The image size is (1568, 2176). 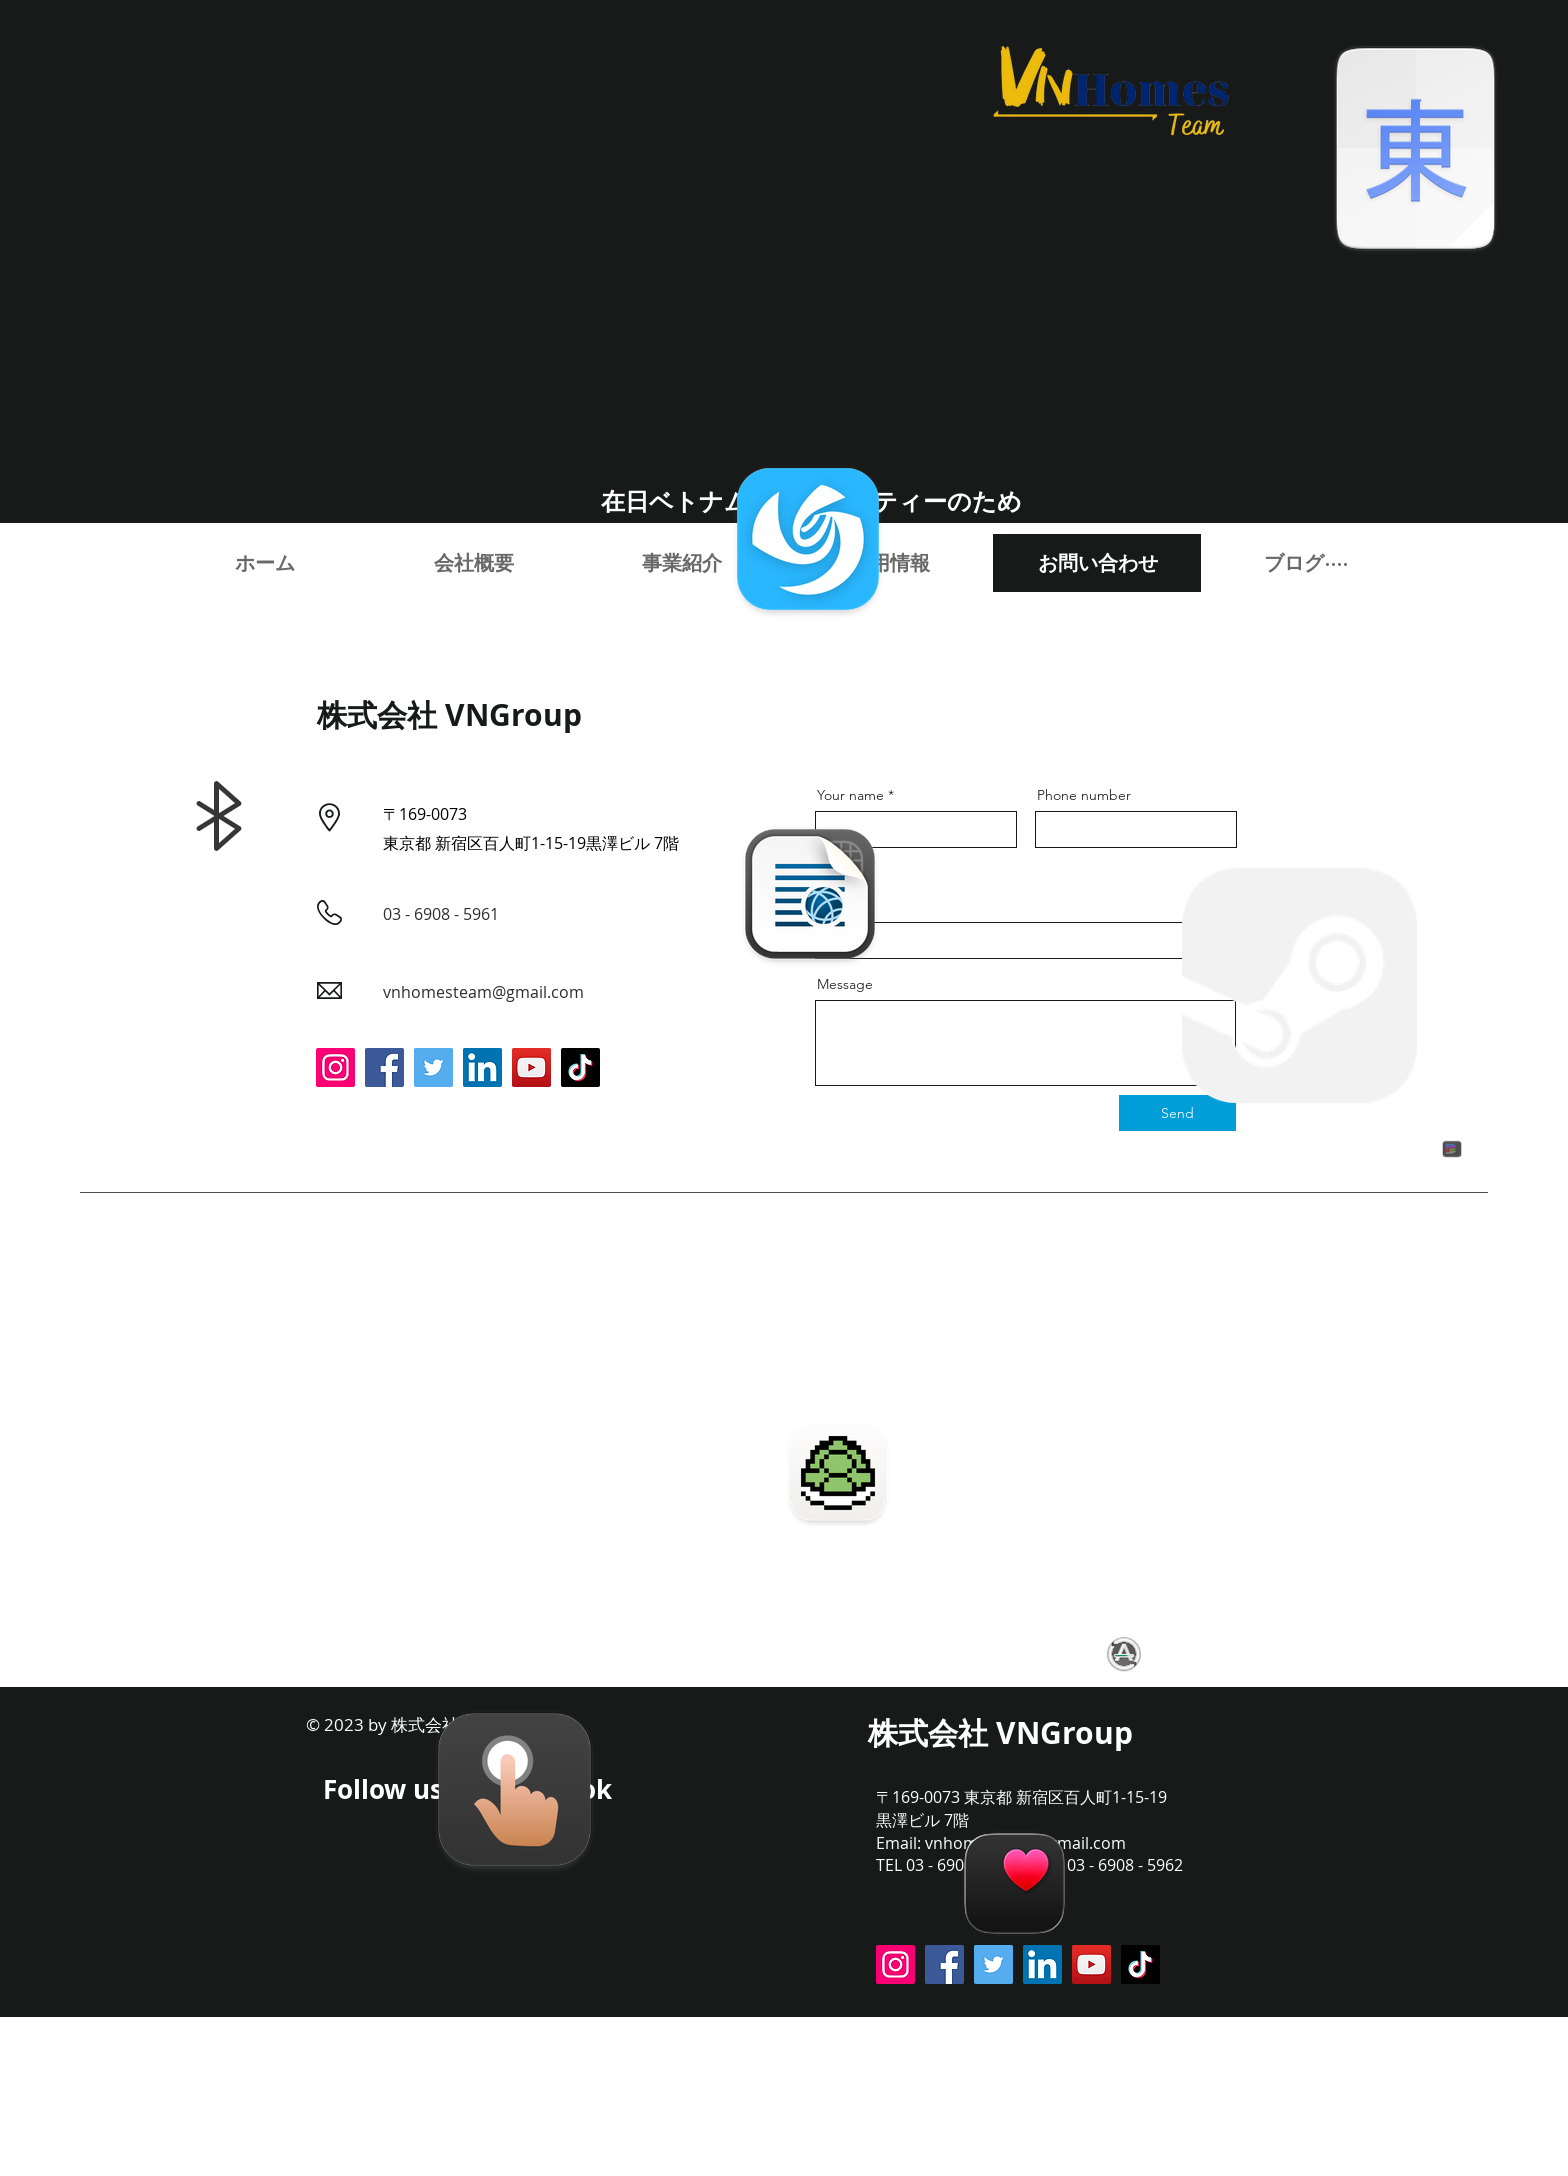 What do you see at coordinates (838, 1473) in the screenshot?
I see `open turtl secure note-taking app` at bounding box center [838, 1473].